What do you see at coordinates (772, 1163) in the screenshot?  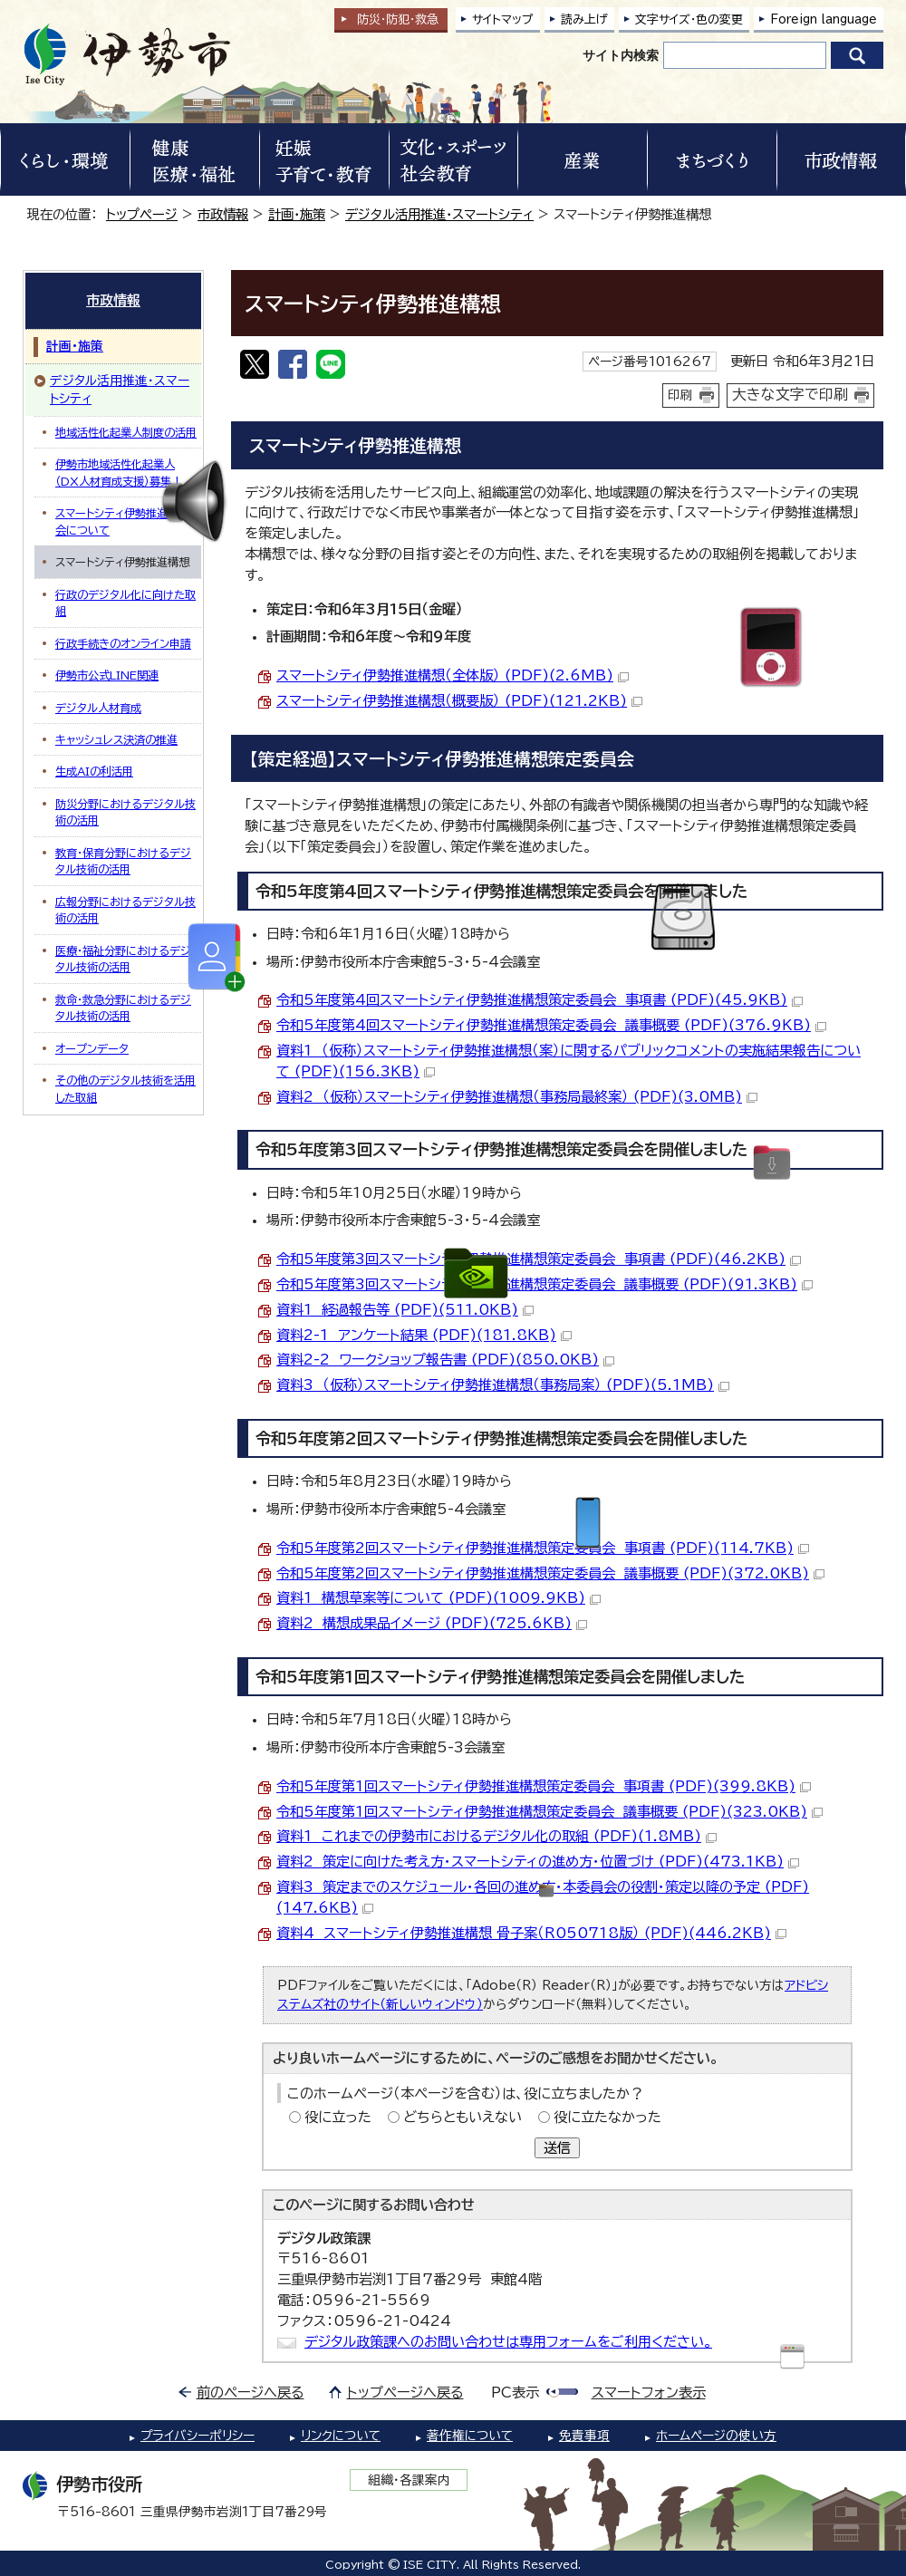 I see `access your downloads folder` at bounding box center [772, 1163].